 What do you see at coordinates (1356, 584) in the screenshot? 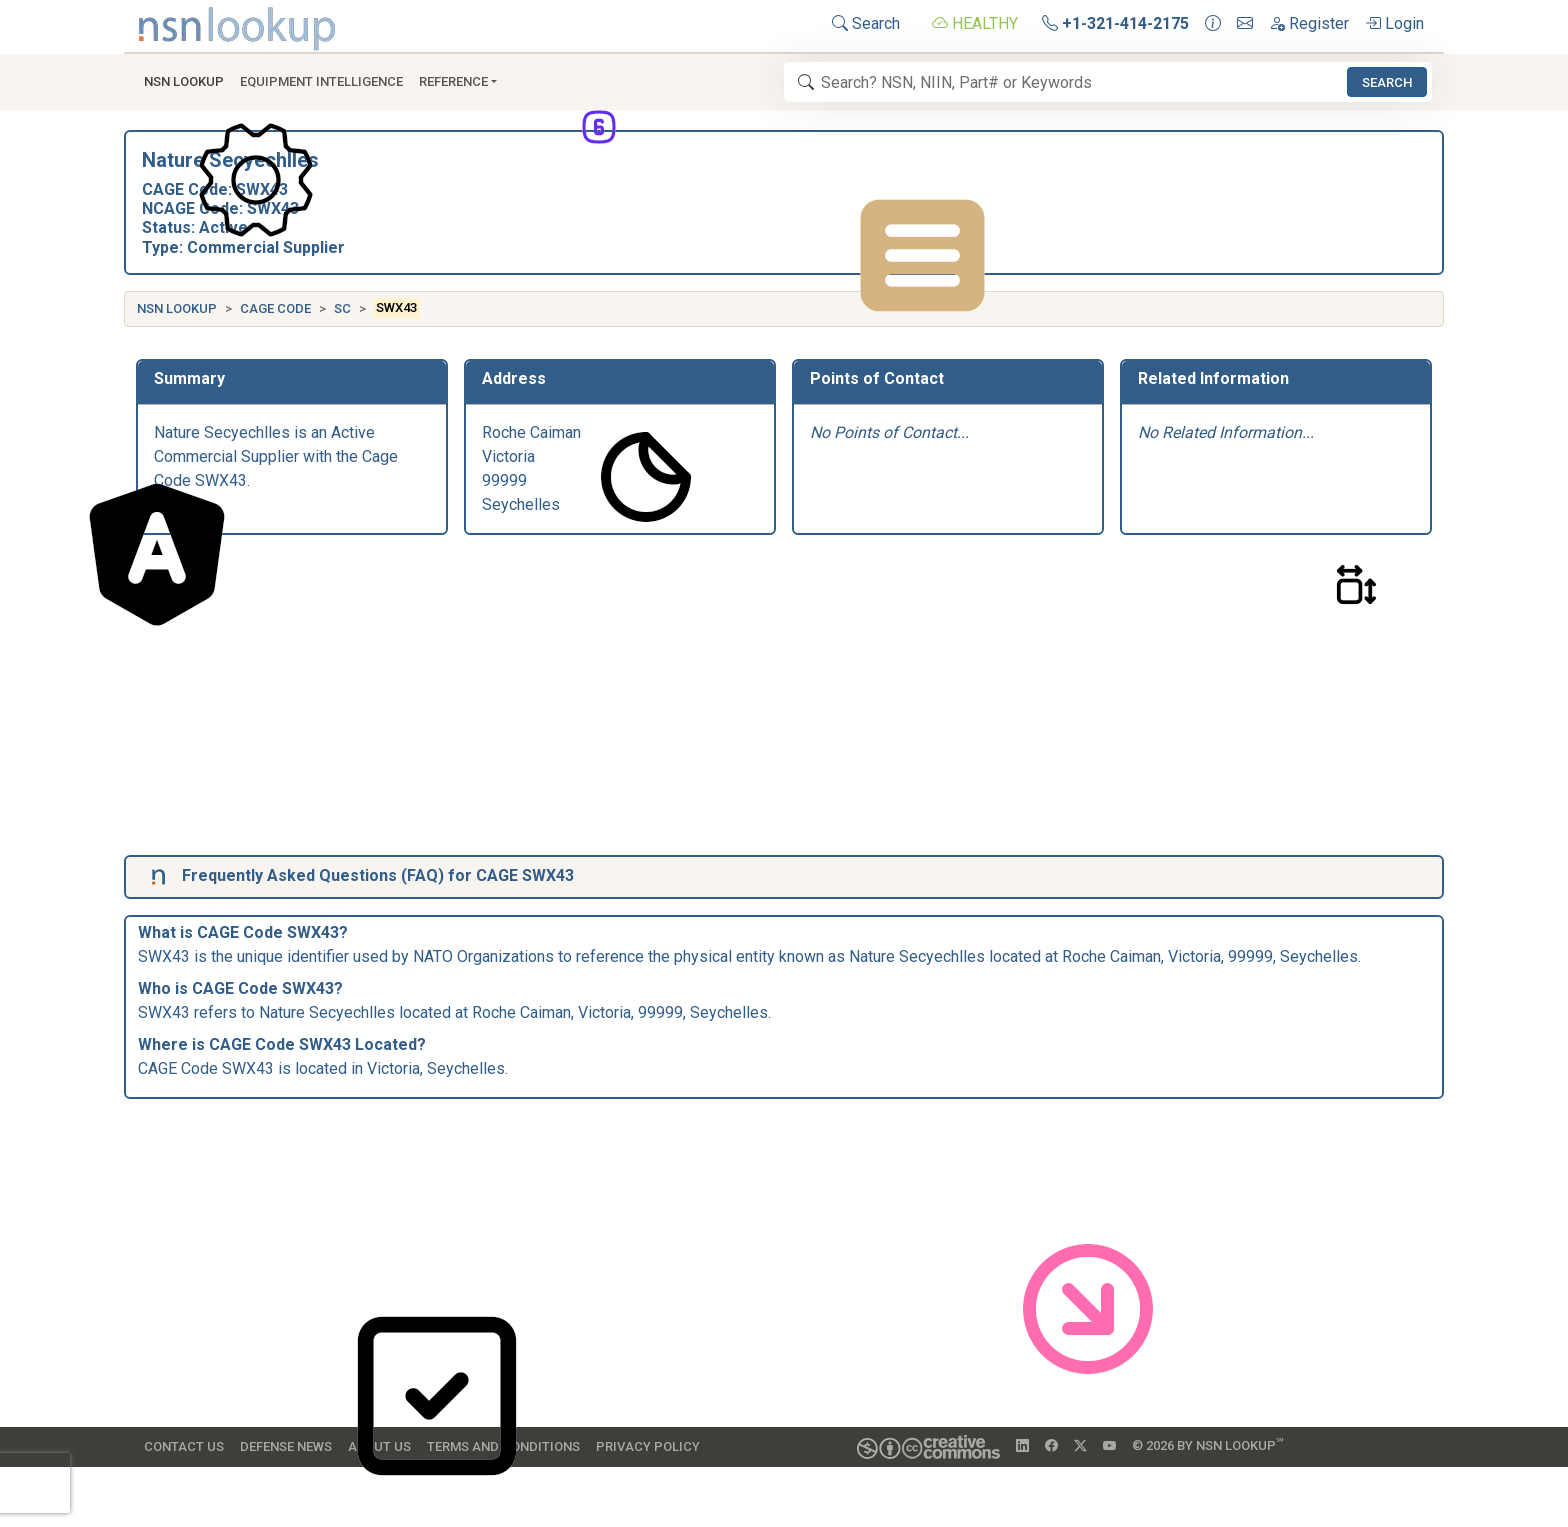
I see `adjust element dimensions` at bounding box center [1356, 584].